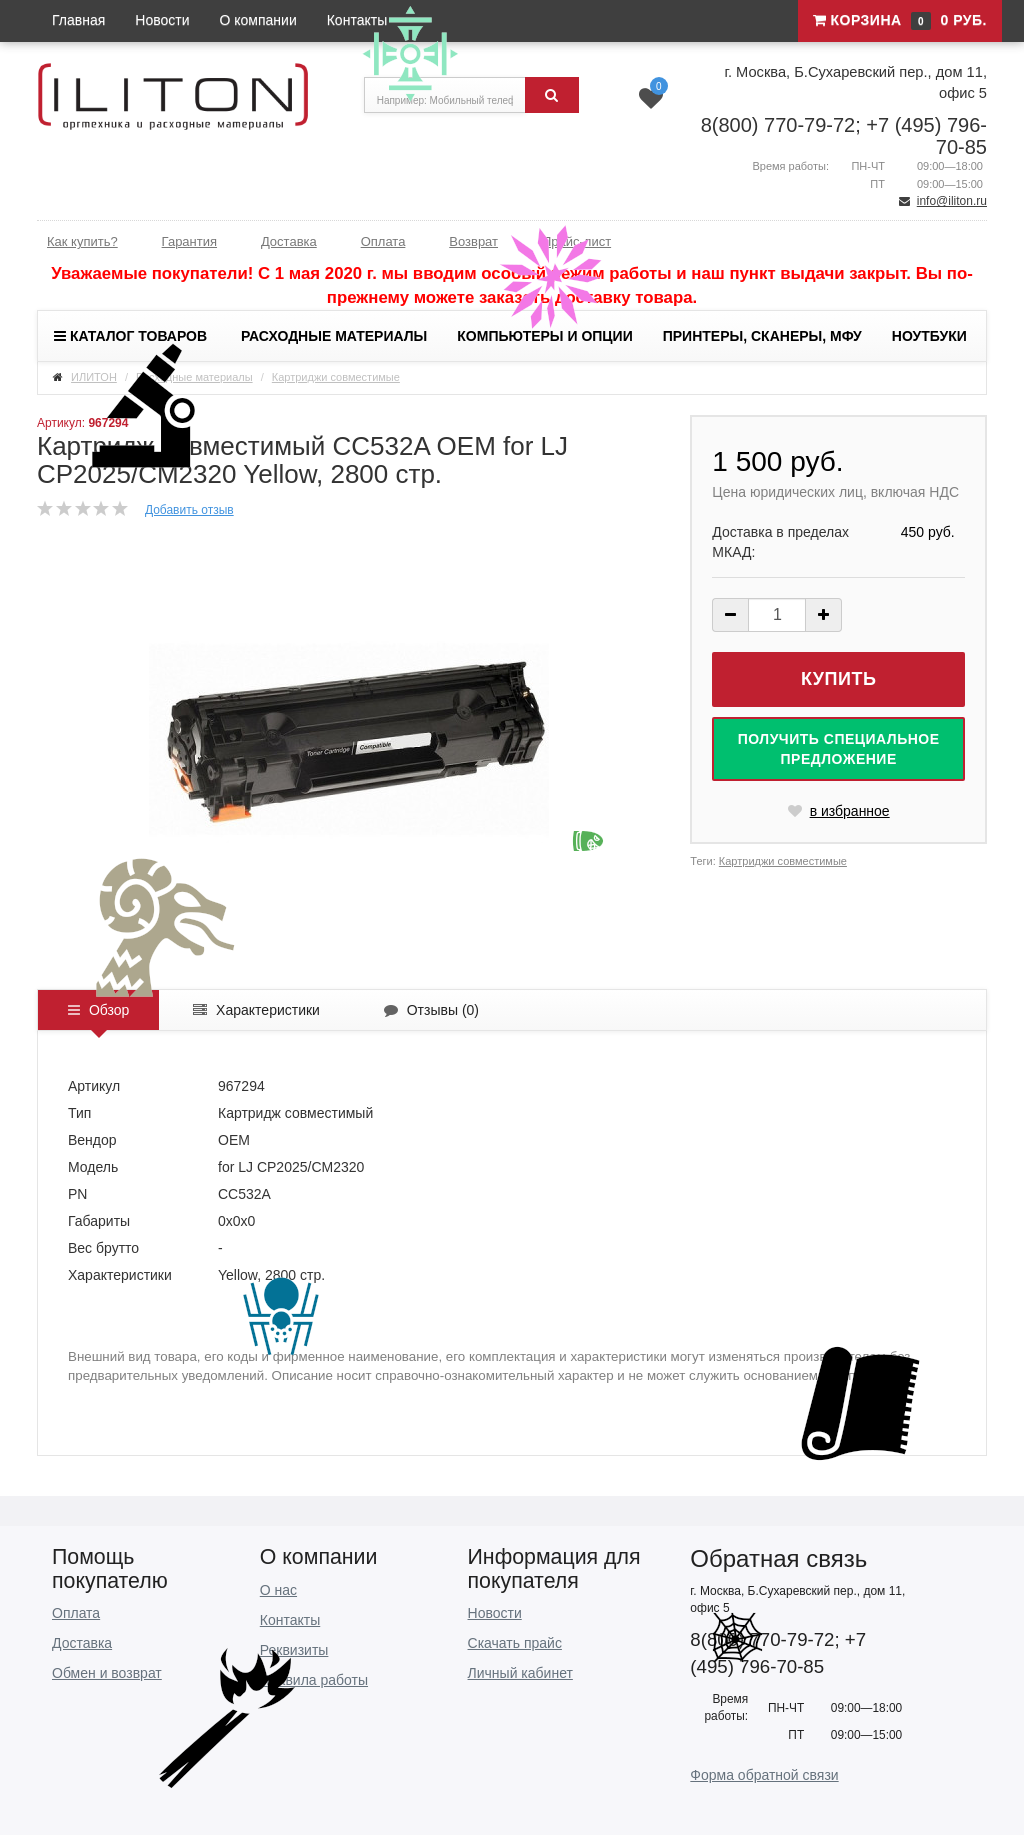 The image size is (1024, 1835). I want to click on spider enemy or creature in a game interface, so click(281, 1316).